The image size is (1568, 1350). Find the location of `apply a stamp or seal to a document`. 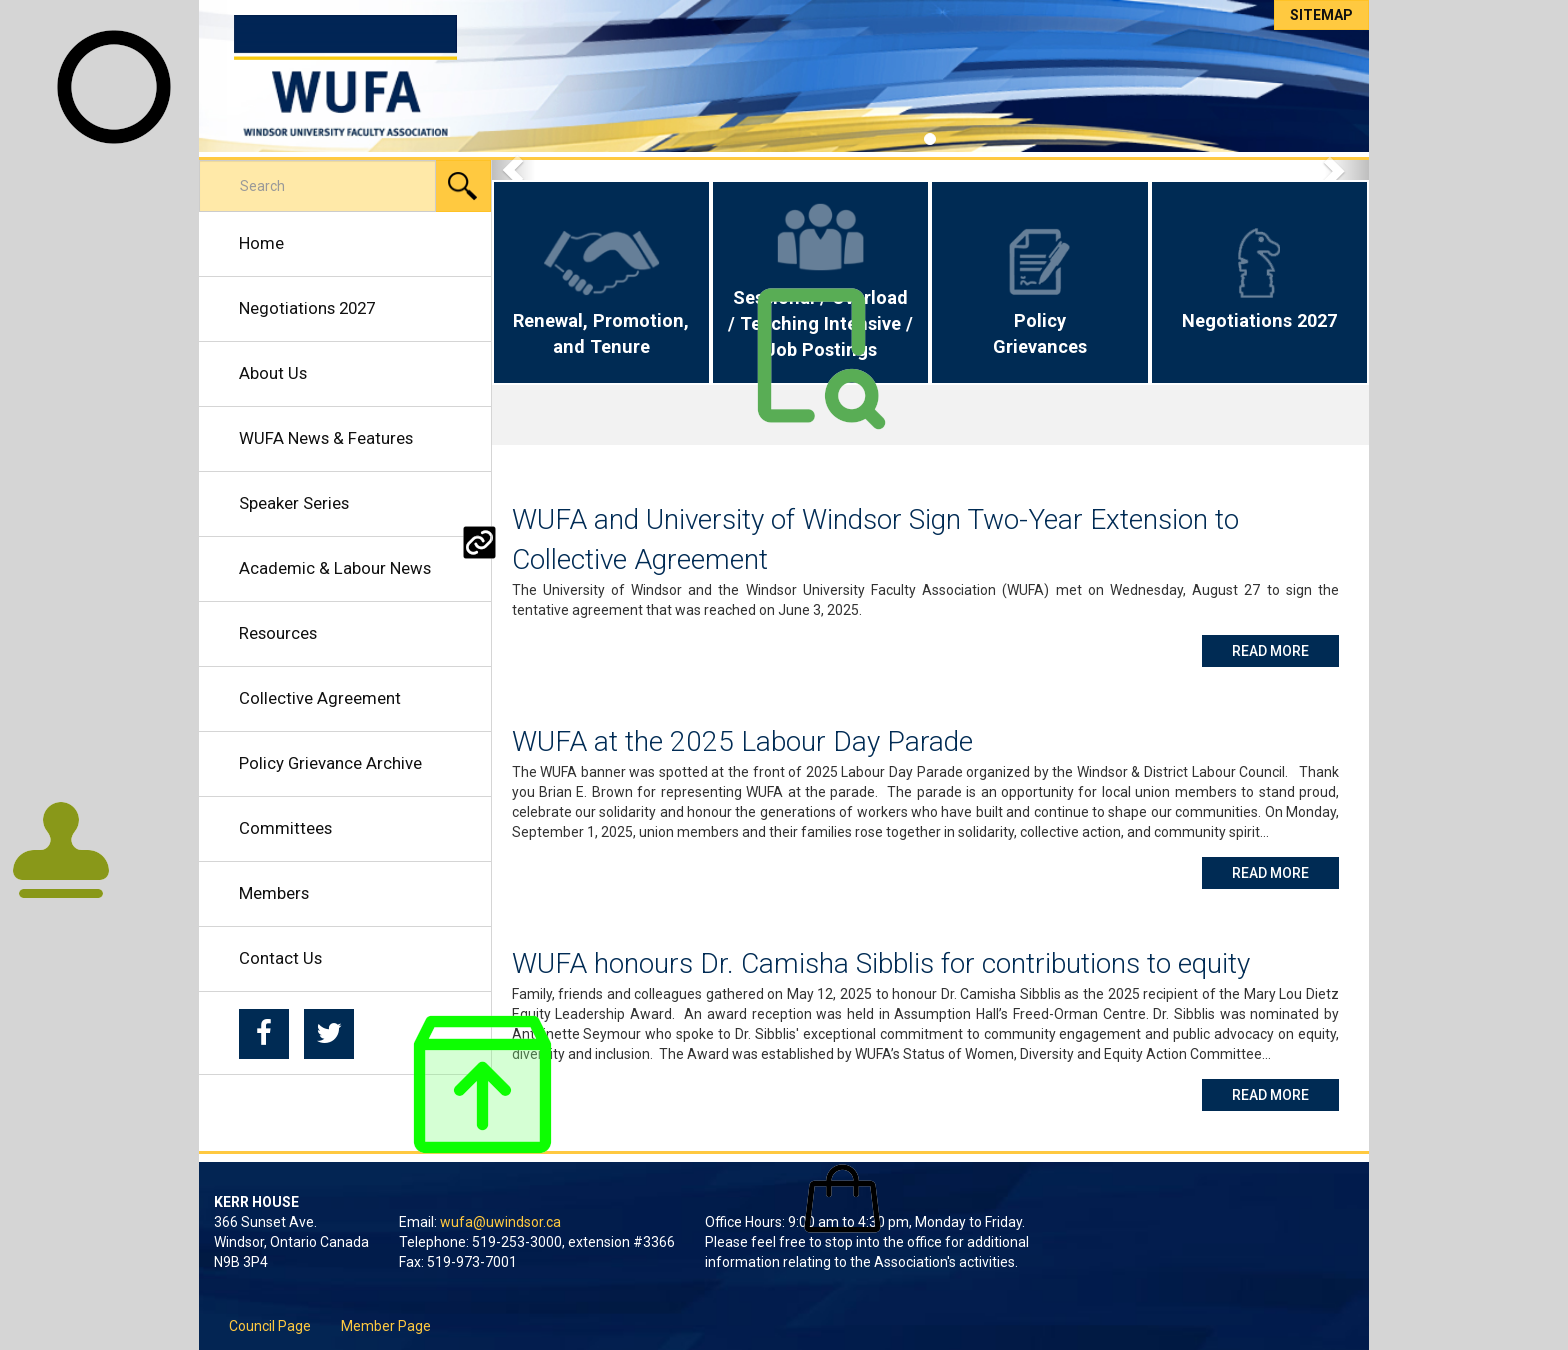

apply a stamp or seal to a document is located at coordinates (61, 850).